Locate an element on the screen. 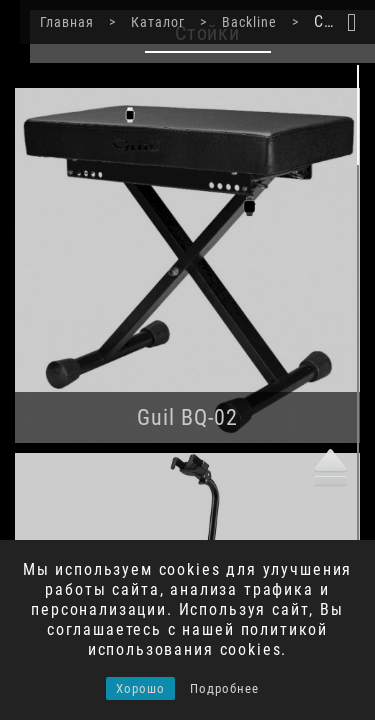 Image resolution: width=375 pixels, height=720 pixels. apple watch series 10 device icon is located at coordinates (249, 206).